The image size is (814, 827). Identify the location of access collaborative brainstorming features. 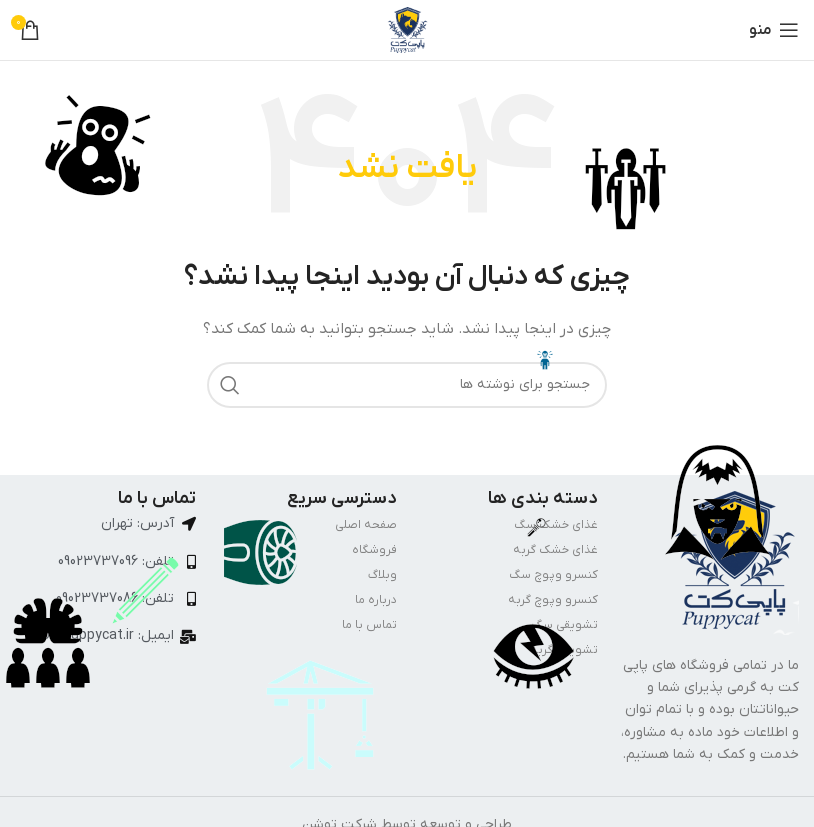
(48, 643).